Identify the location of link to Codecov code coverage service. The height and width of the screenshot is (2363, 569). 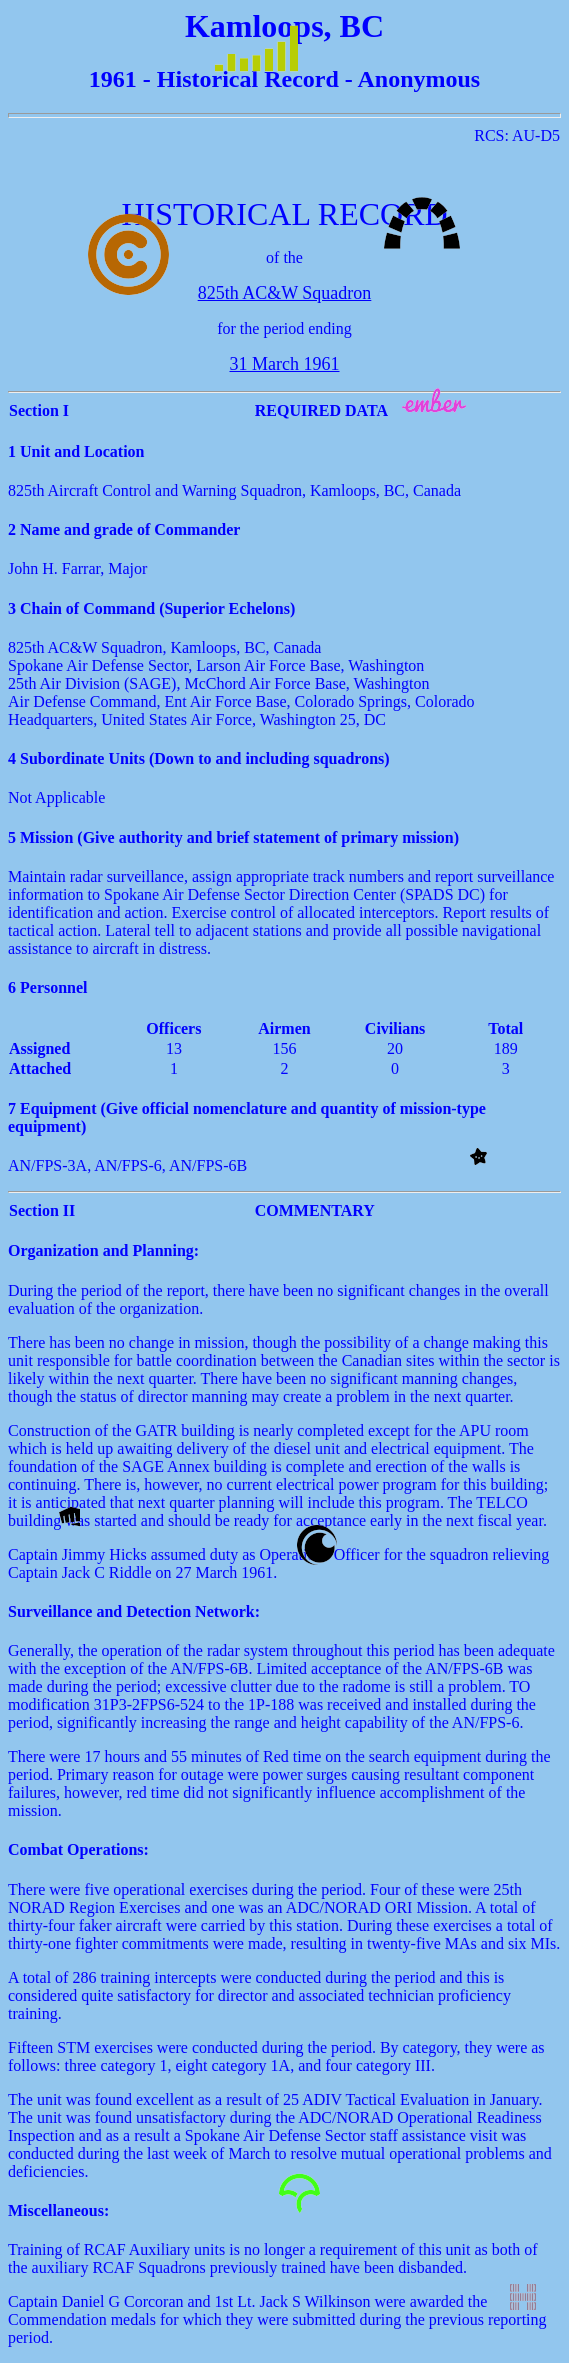
(299, 2193).